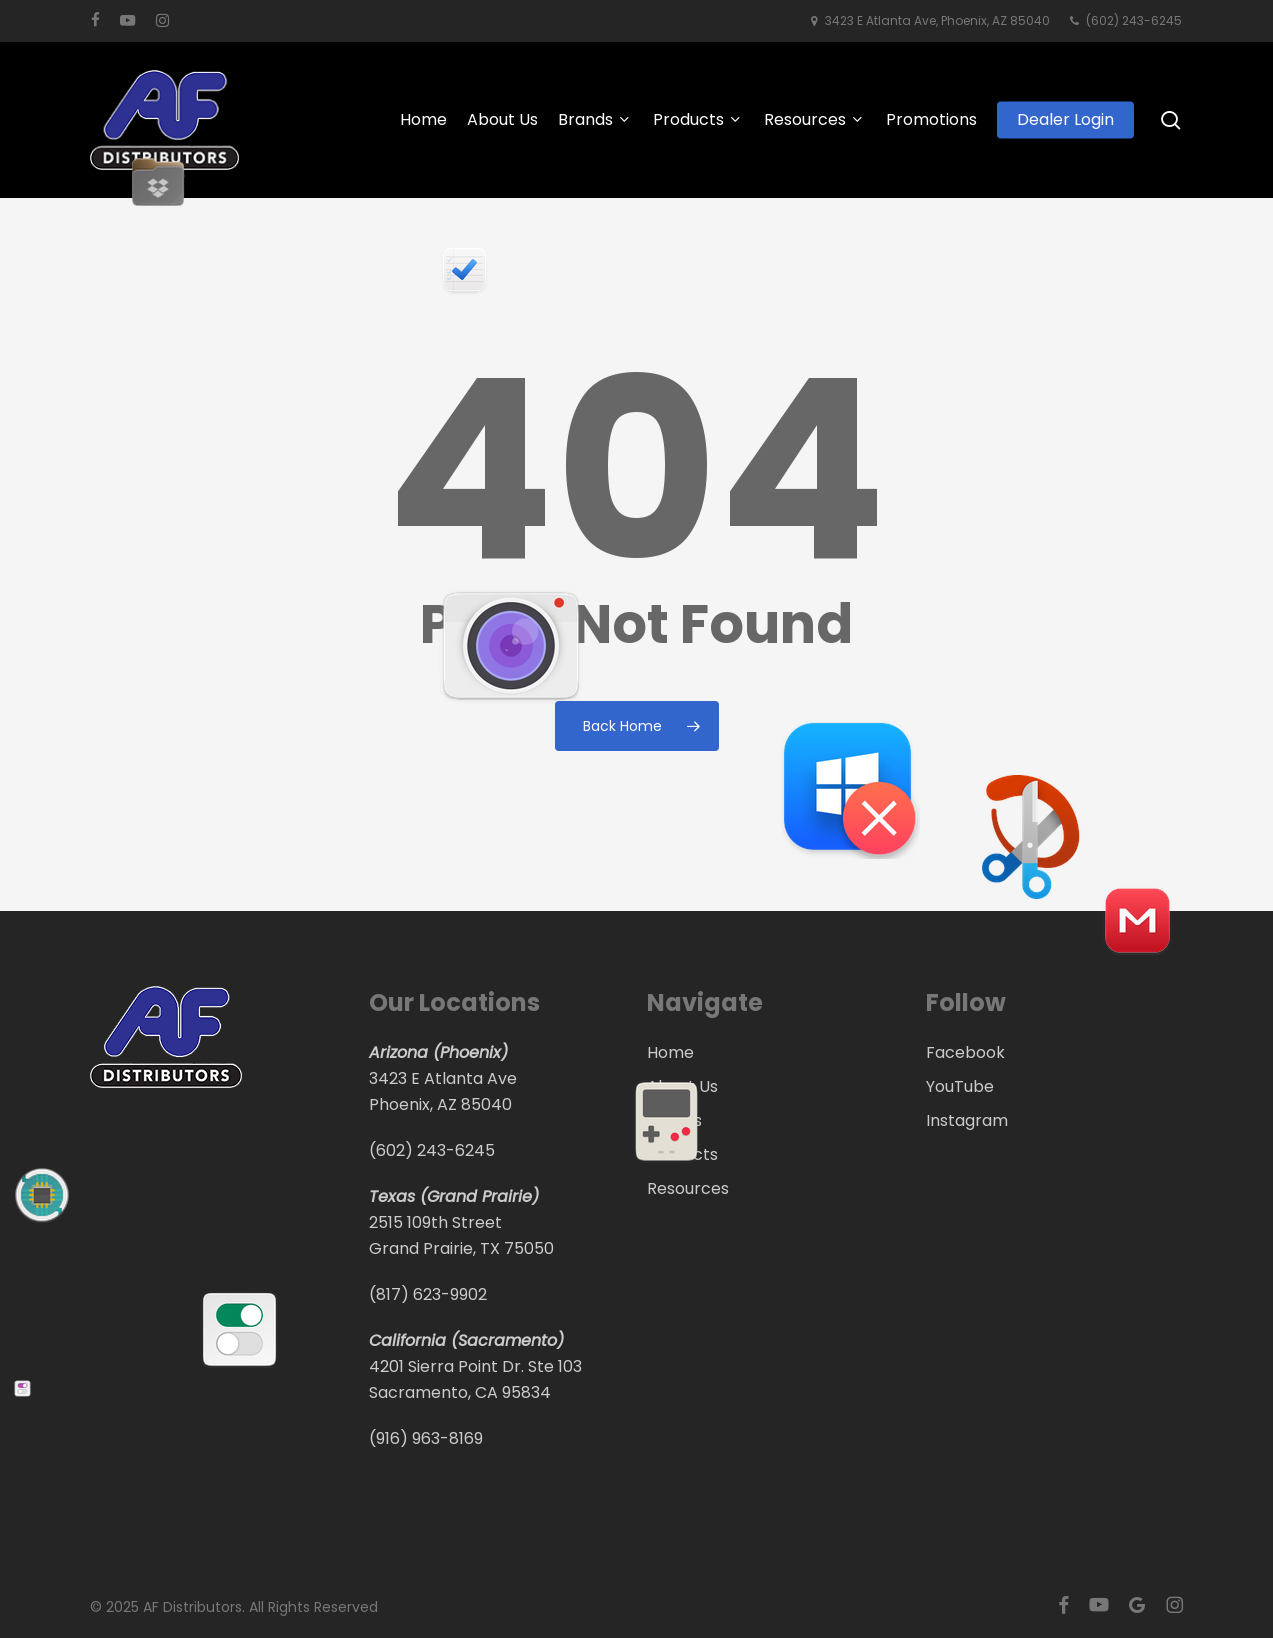  What do you see at coordinates (847, 786) in the screenshot?
I see `uninstall windows applications running through wine` at bounding box center [847, 786].